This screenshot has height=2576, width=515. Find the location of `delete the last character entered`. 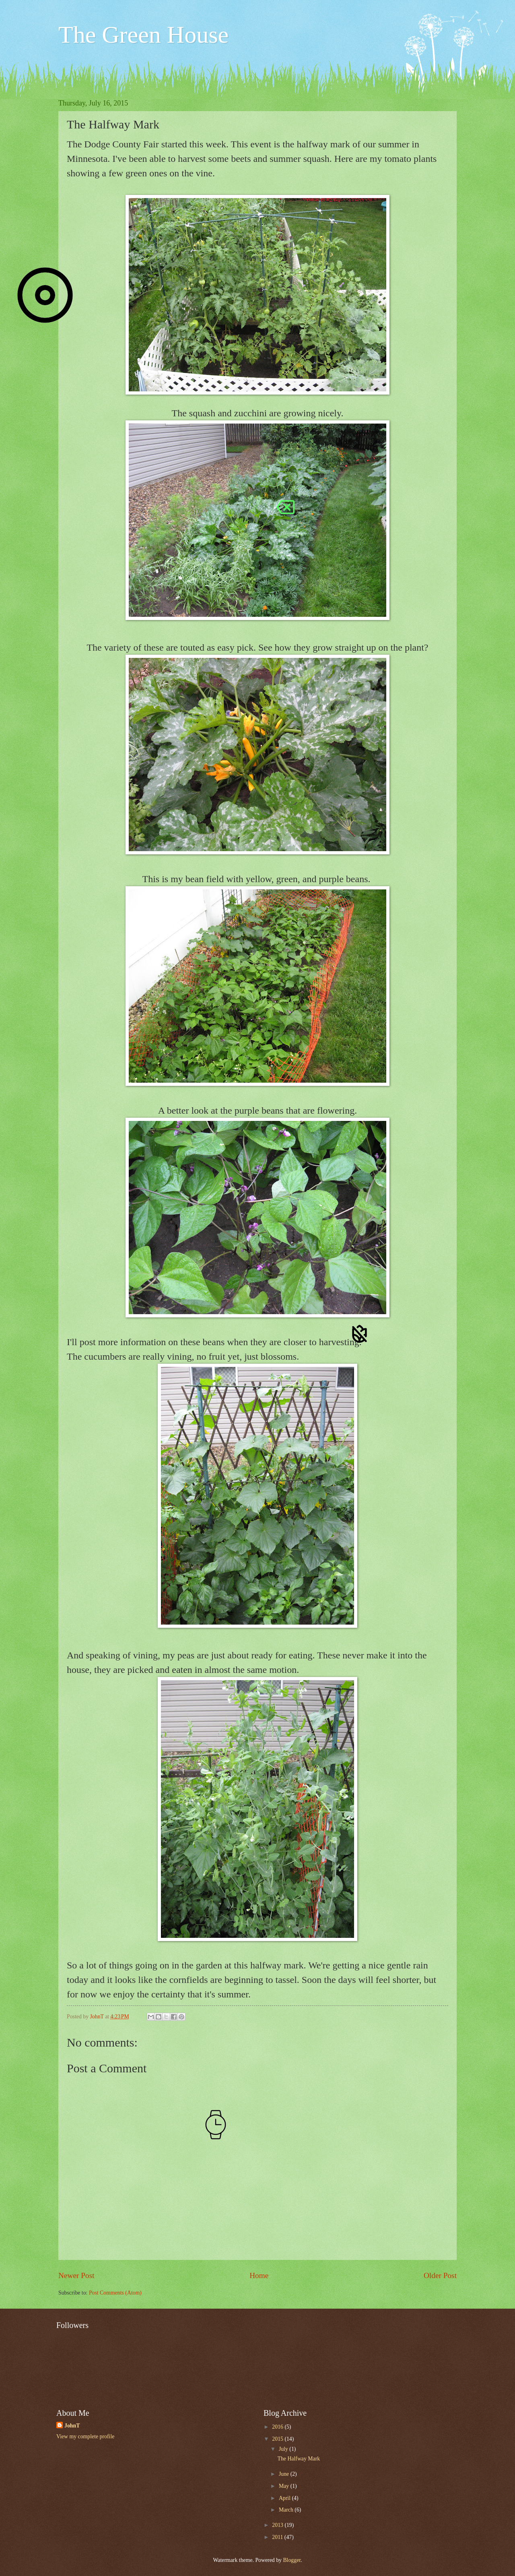

delete the last character entered is located at coordinates (286, 507).